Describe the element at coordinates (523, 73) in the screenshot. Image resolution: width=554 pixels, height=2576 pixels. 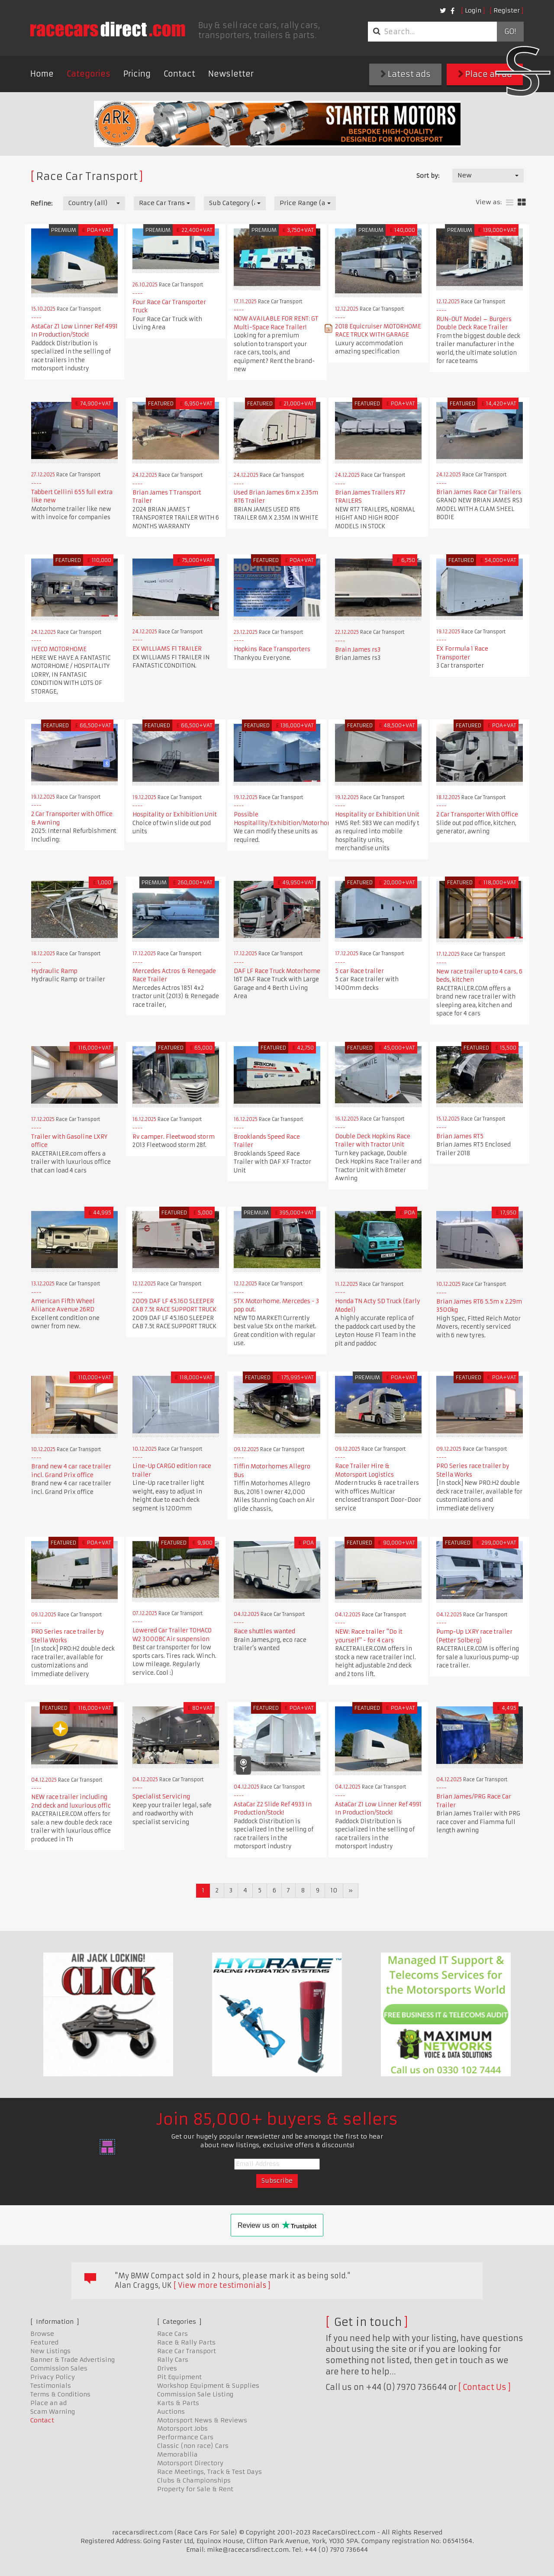
I see `apply strikethrough formatting to selected text` at that location.